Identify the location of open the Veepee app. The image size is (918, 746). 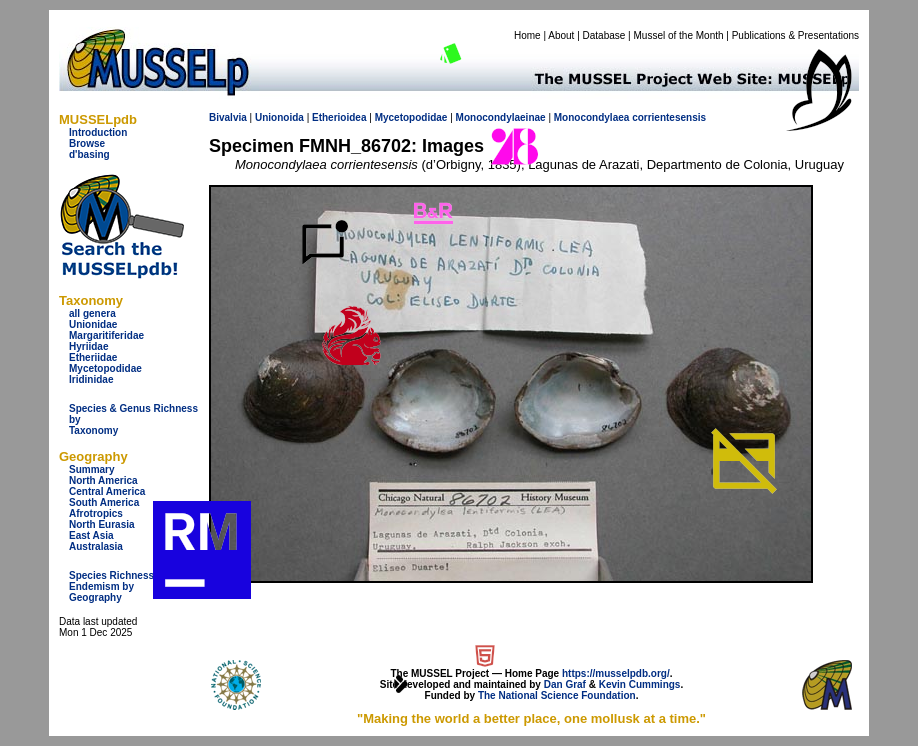
(819, 90).